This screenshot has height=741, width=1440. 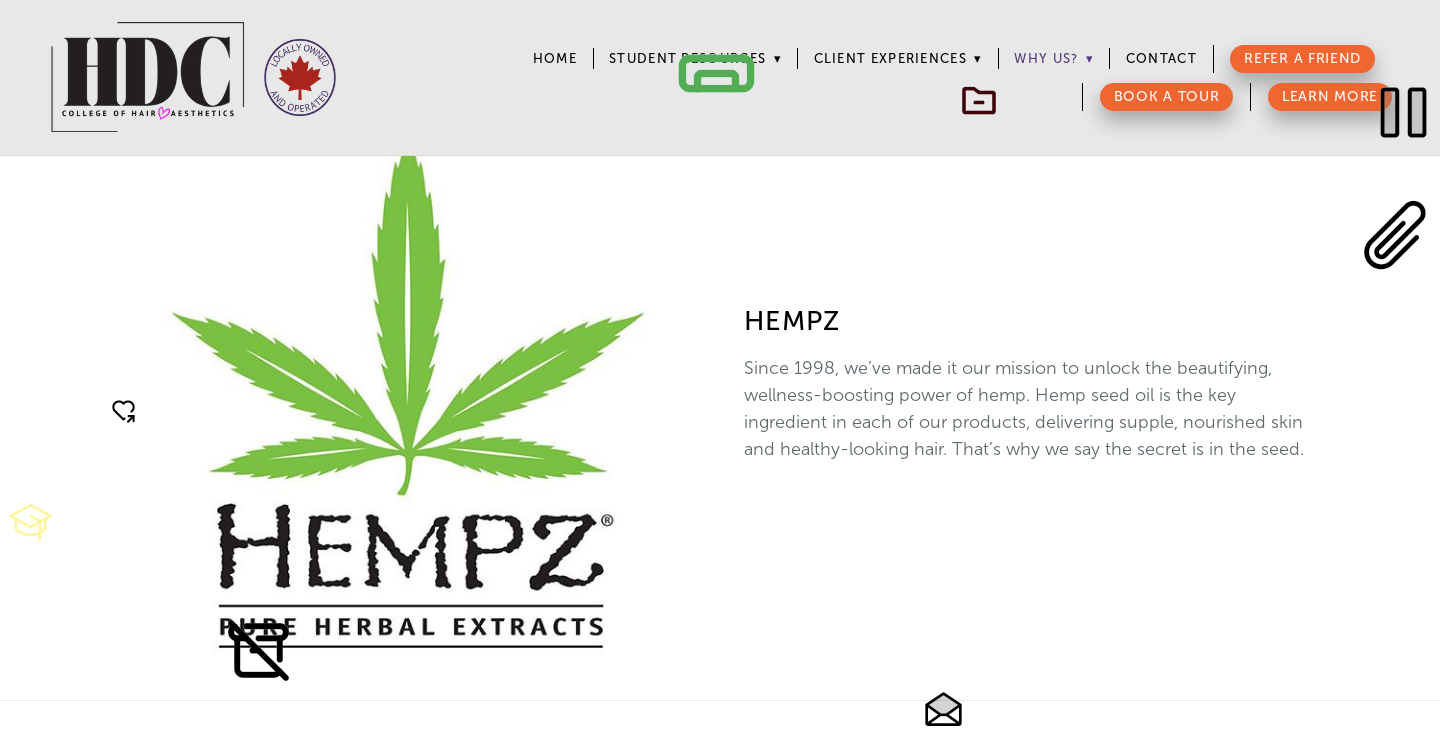 I want to click on disable archive functionality, so click(x=258, y=650).